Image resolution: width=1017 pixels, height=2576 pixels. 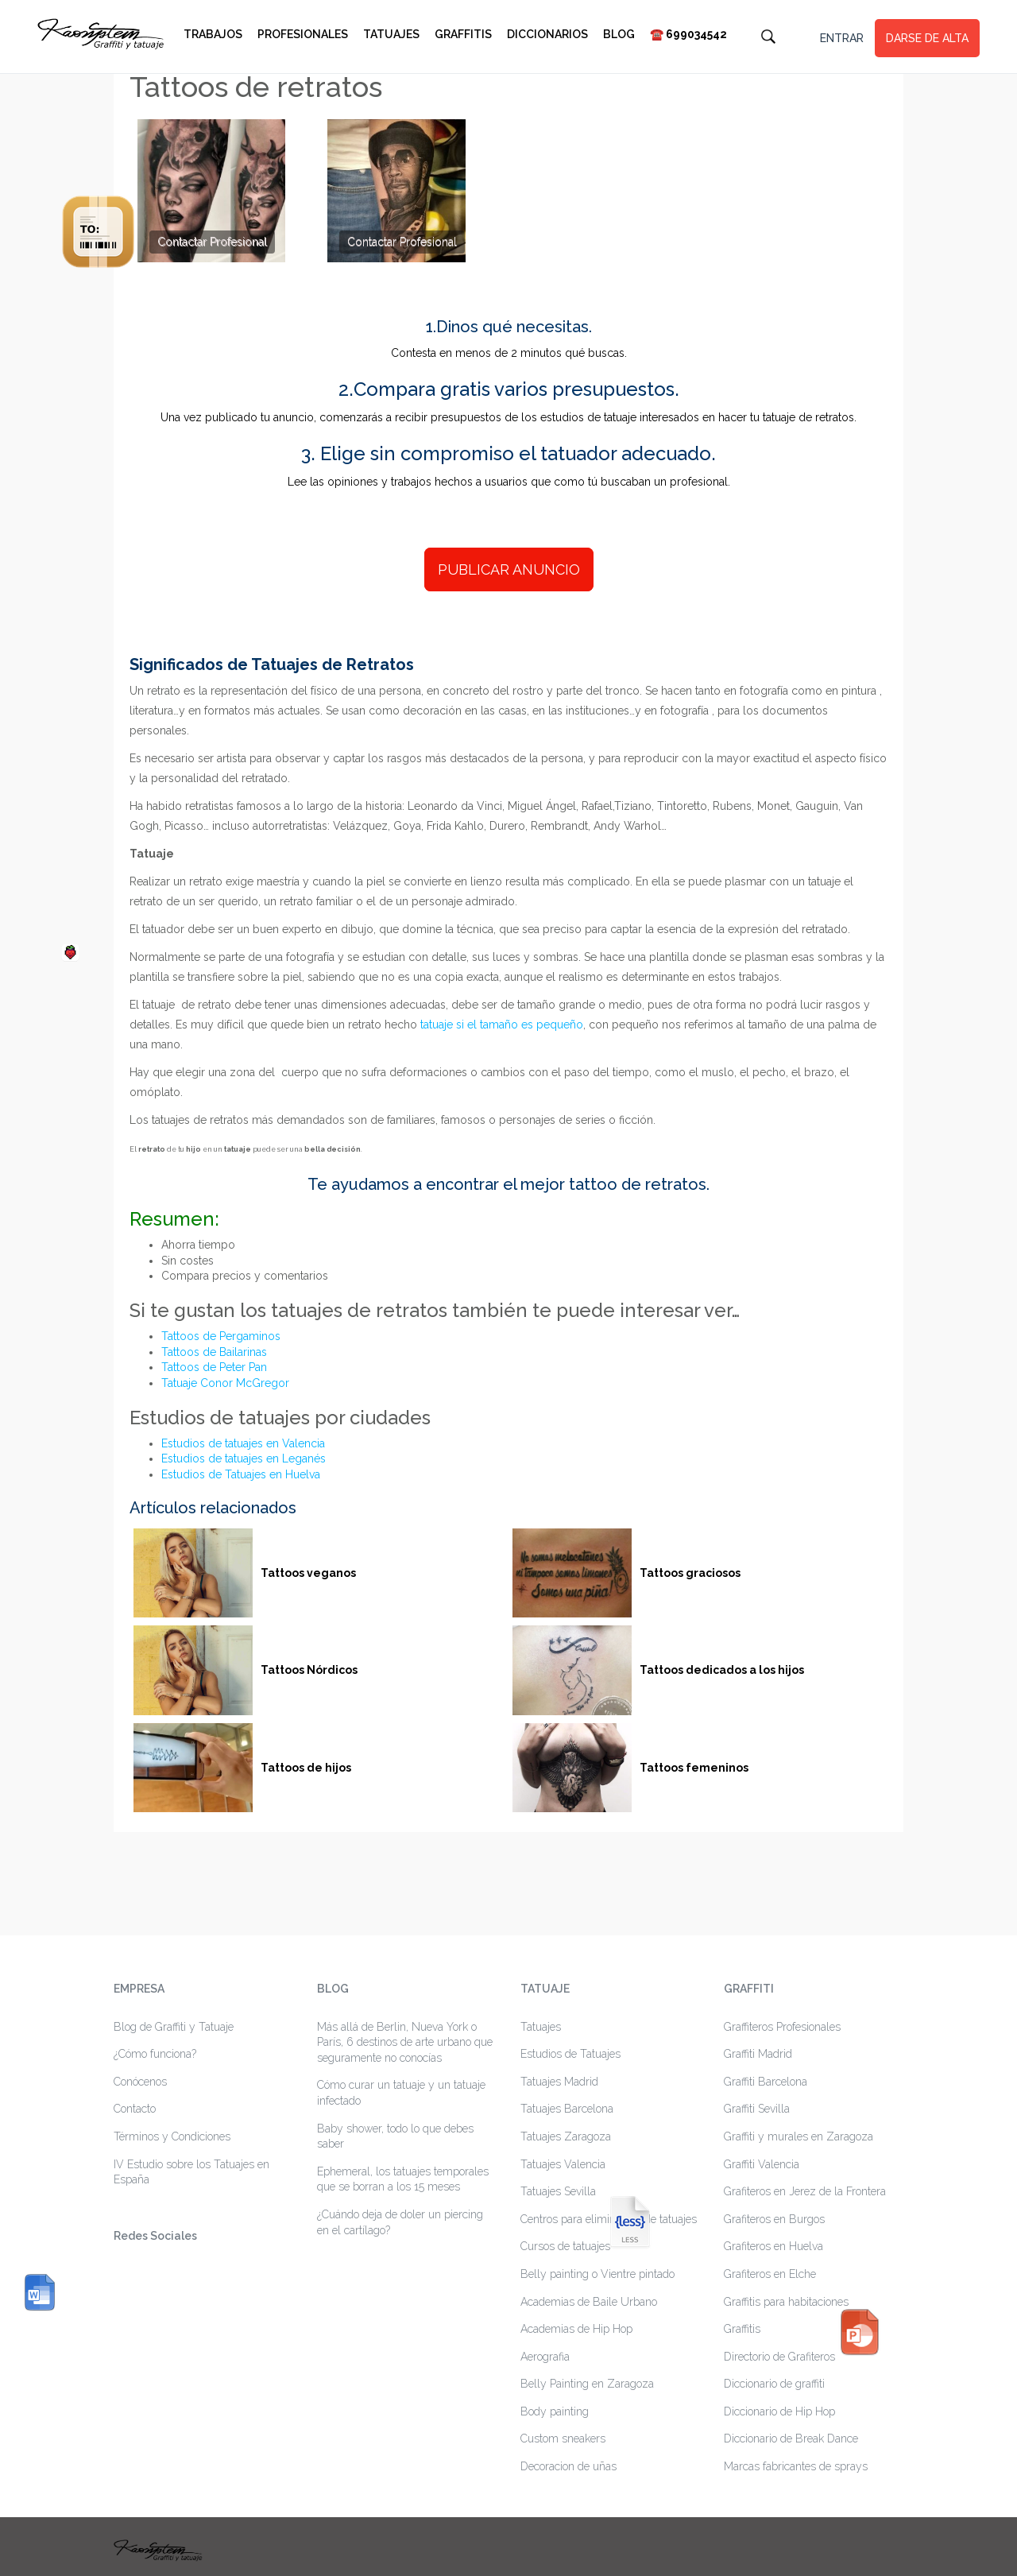 I want to click on open the Celeste app, so click(x=70, y=952).